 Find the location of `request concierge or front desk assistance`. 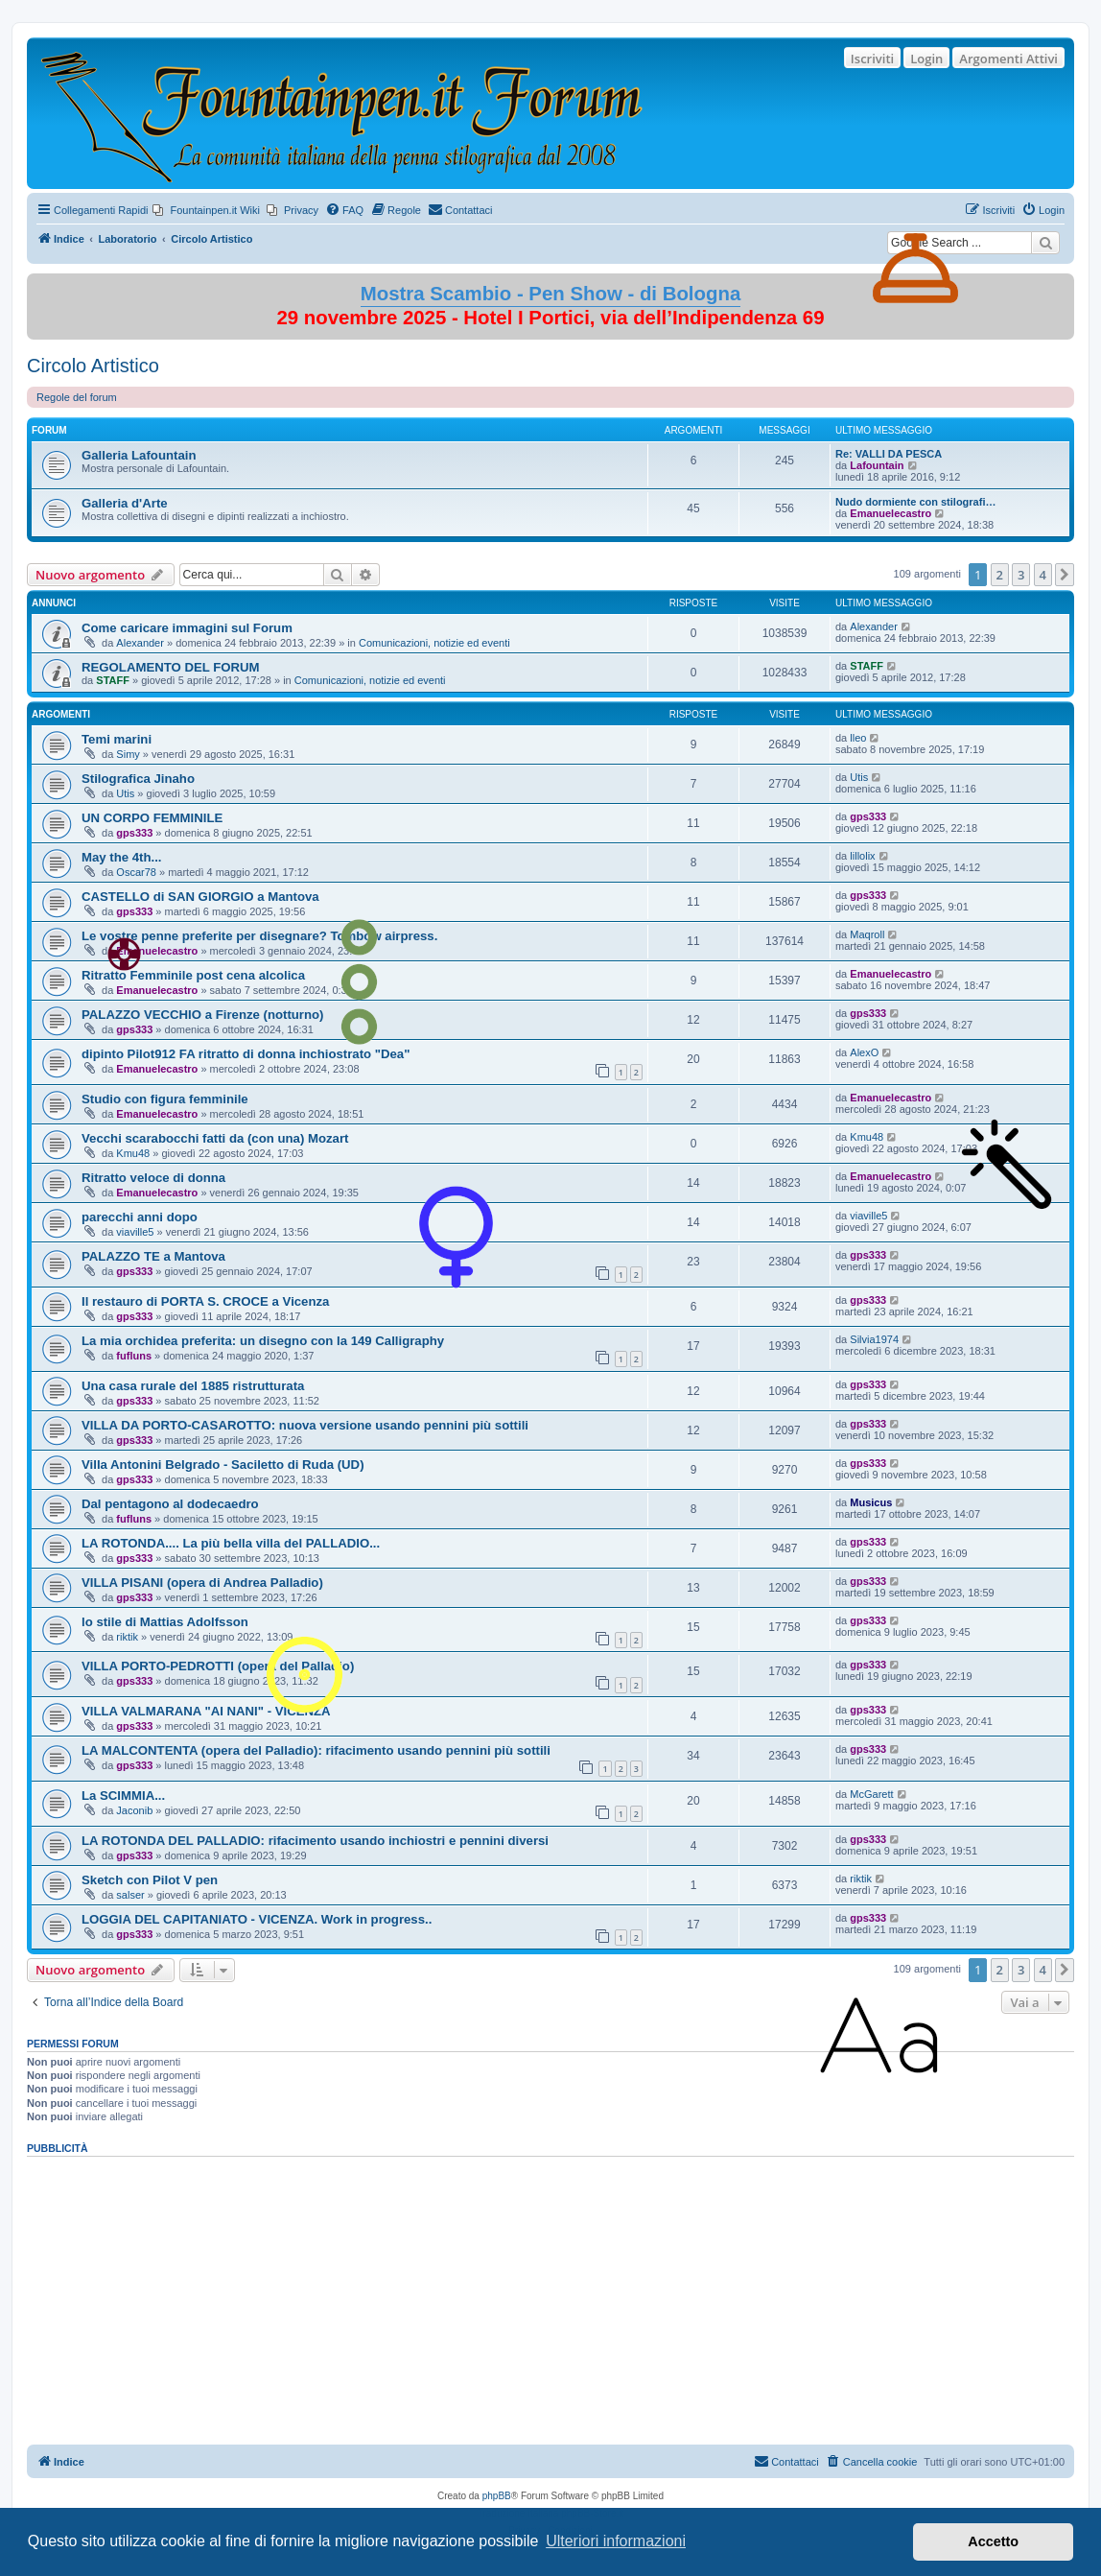

request concierge or front desk assistance is located at coordinates (915, 268).